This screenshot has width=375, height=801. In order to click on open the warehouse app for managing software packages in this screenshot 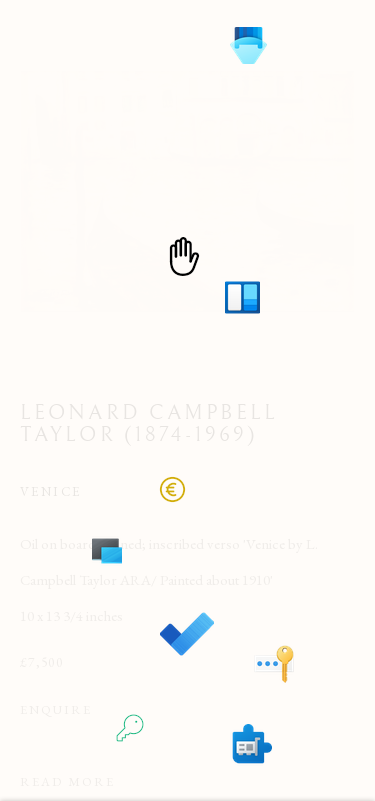, I will do `click(248, 45)`.